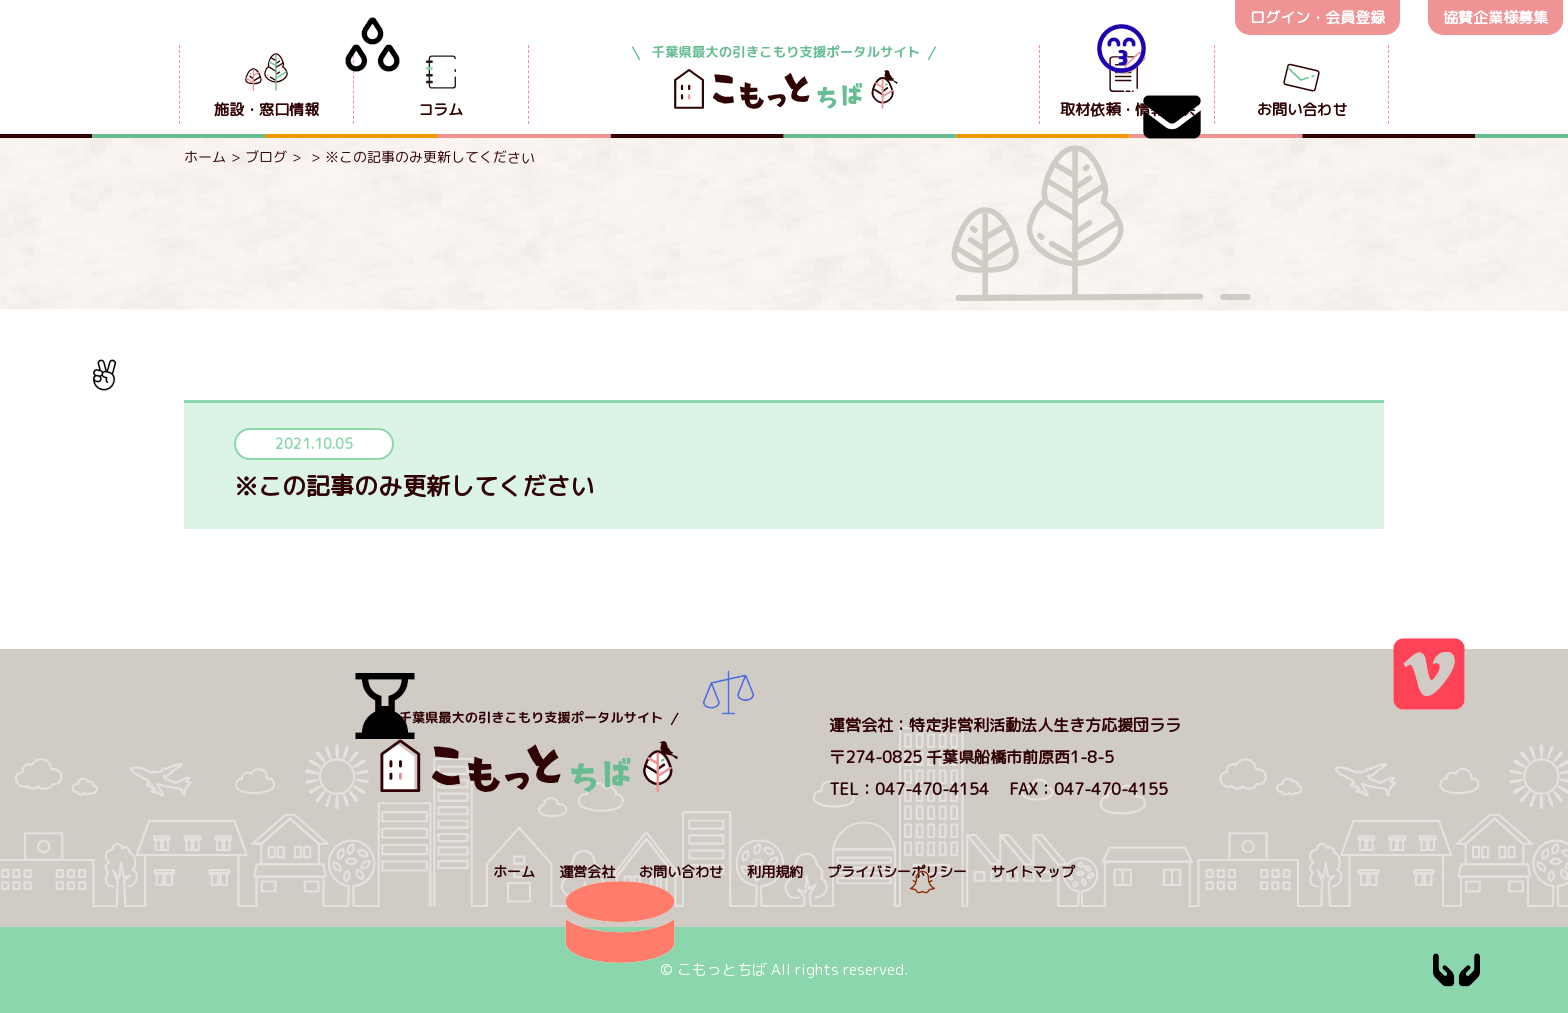  What do you see at coordinates (372, 44) in the screenshot?
I see `adjust humidity settings` at bounding box center [372, 44].